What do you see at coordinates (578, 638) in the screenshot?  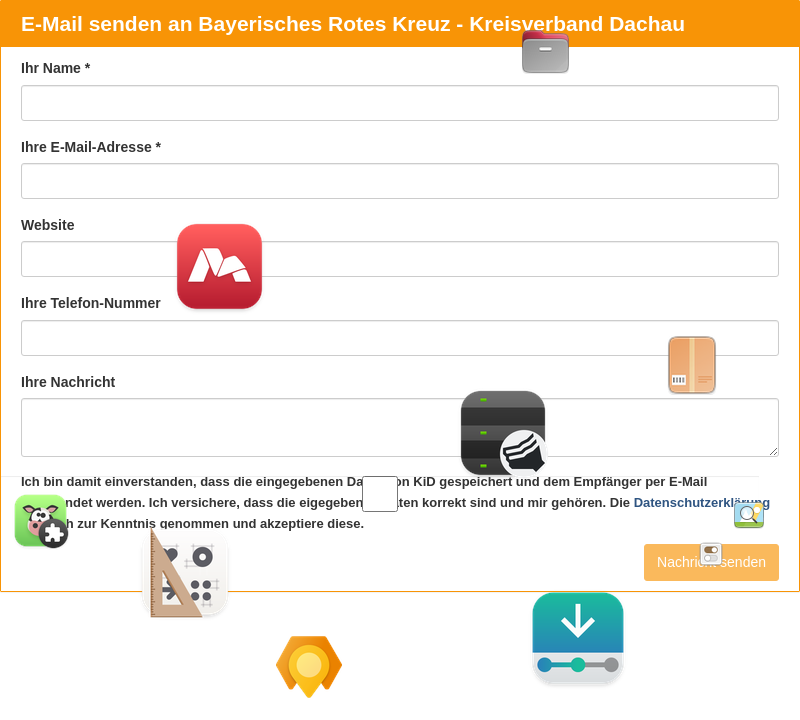 I see `open the ubiquity installer application` at bounding box center [578, 638].